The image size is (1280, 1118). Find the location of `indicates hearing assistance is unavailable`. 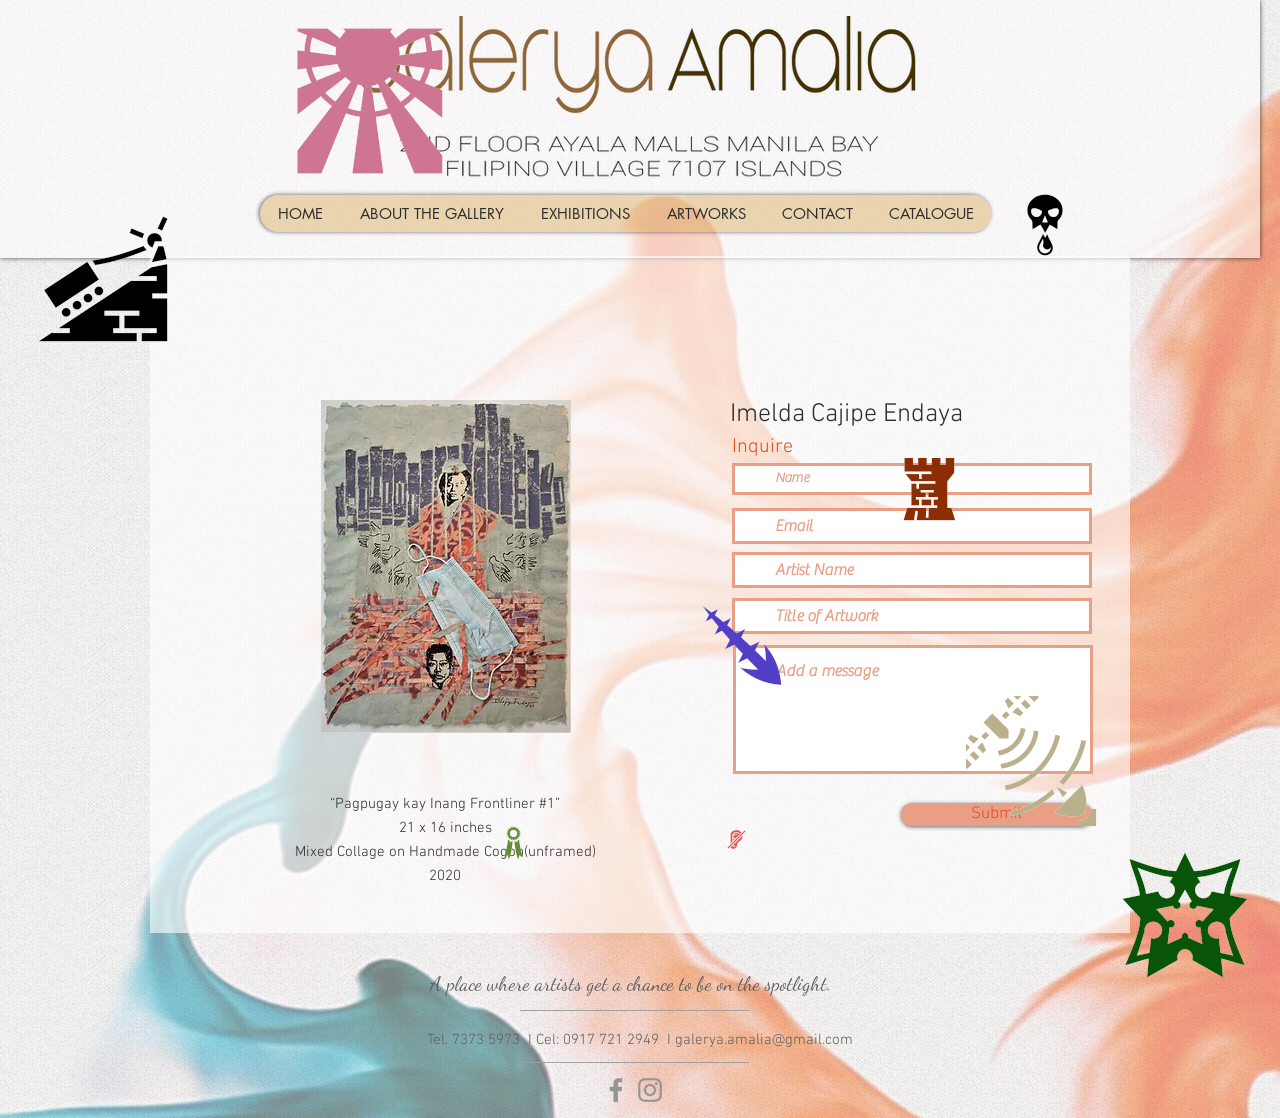

indicates hearing assistance is unavailable is located at coordinates (736, 839).